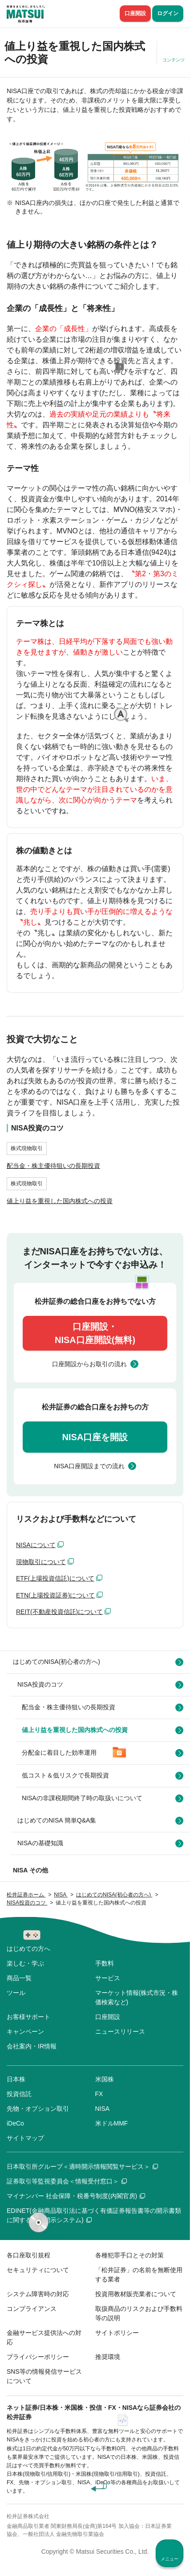 The height and width of the screenshot is (2576, 190). Describe the element at coordinates (142, 1282) in the screenshot. I see `select all items in the current view` at that location.